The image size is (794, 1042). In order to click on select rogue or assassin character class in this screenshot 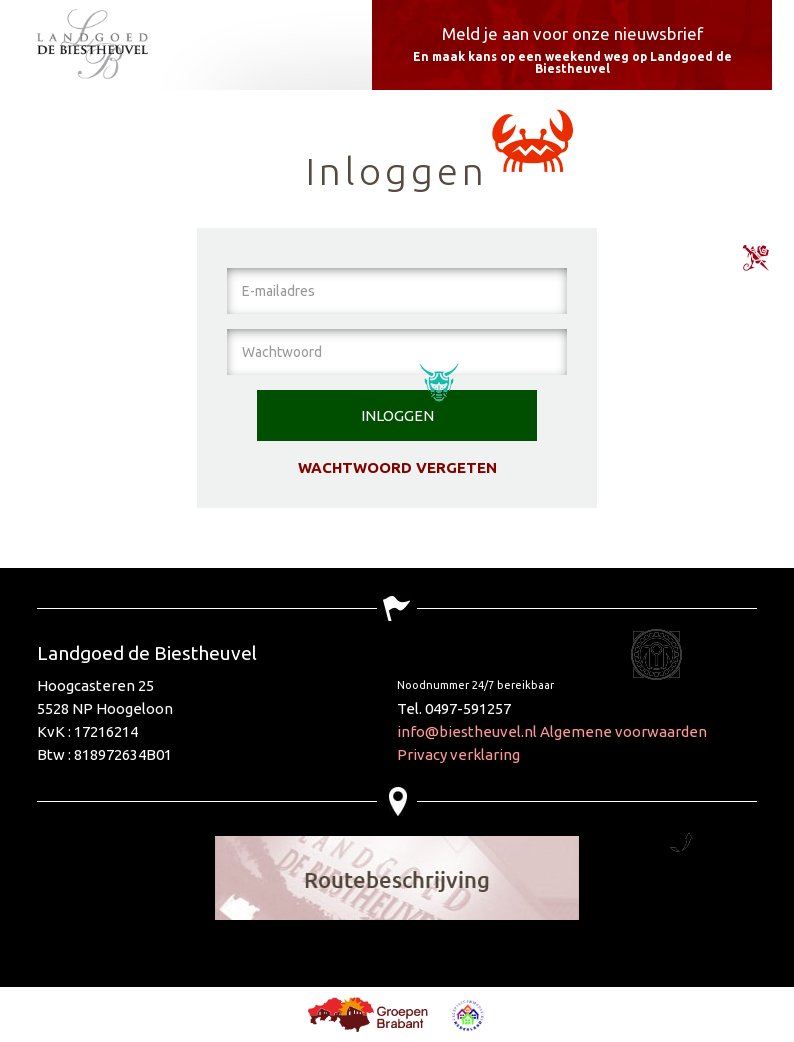, I will do `click(756, 258)`.